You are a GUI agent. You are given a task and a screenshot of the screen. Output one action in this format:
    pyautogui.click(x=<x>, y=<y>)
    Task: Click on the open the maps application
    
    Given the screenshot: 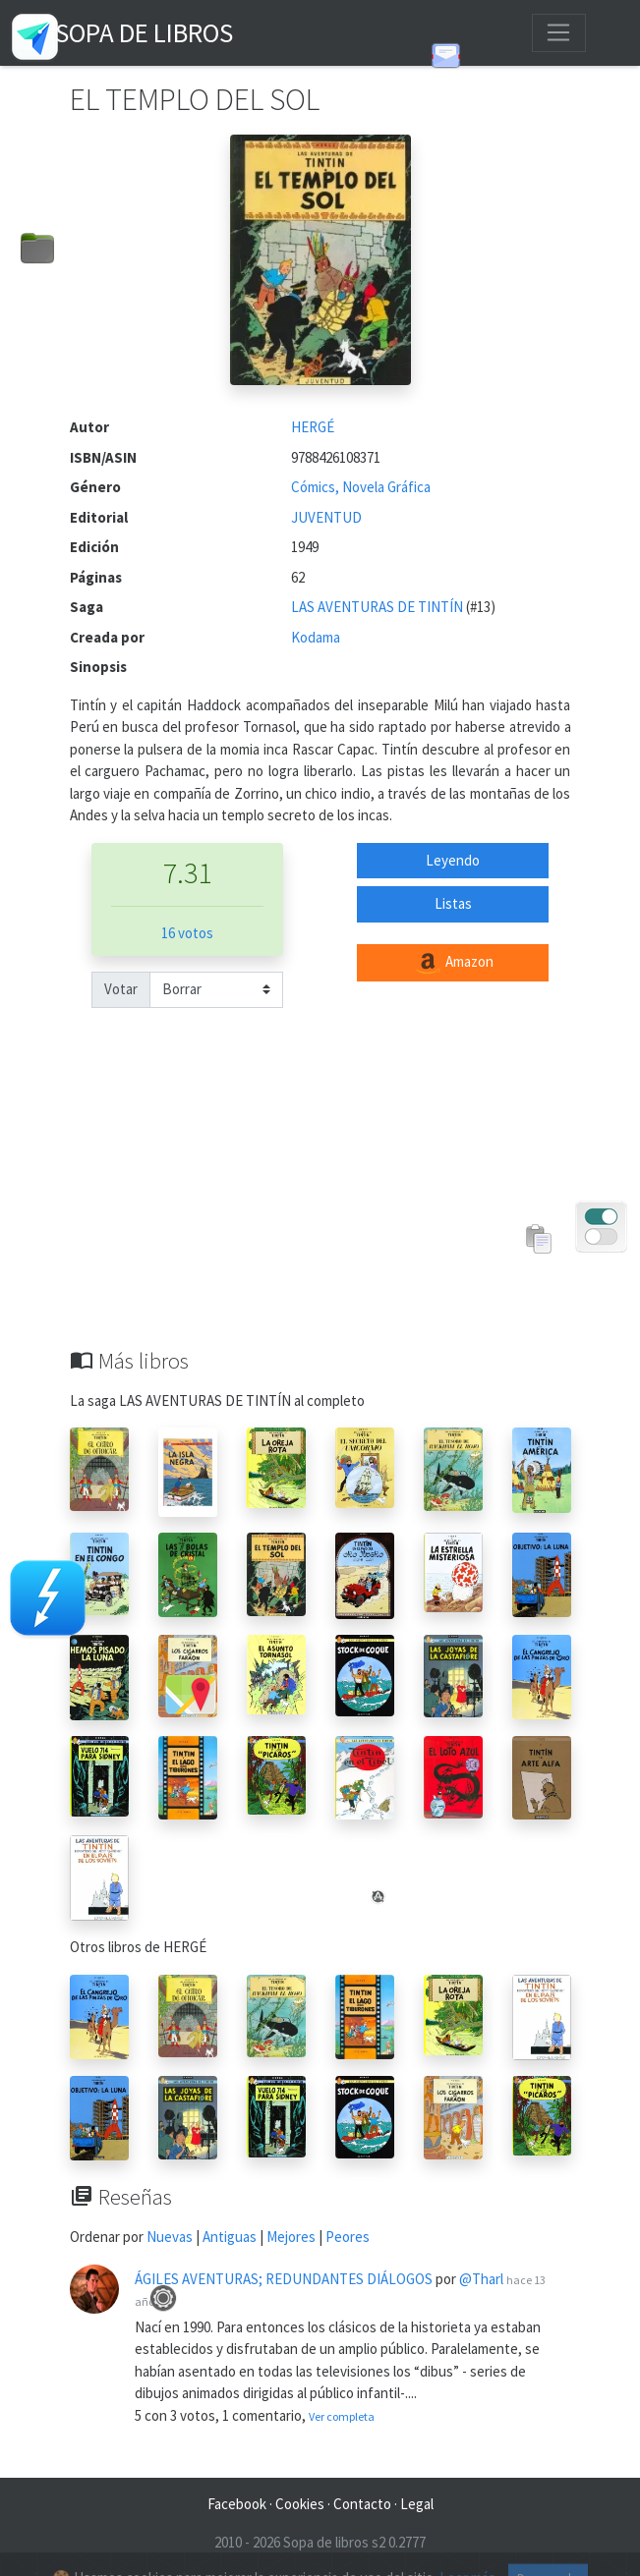 What is the action you would take?
    pyautogui.click(x=191, y=1695)
    